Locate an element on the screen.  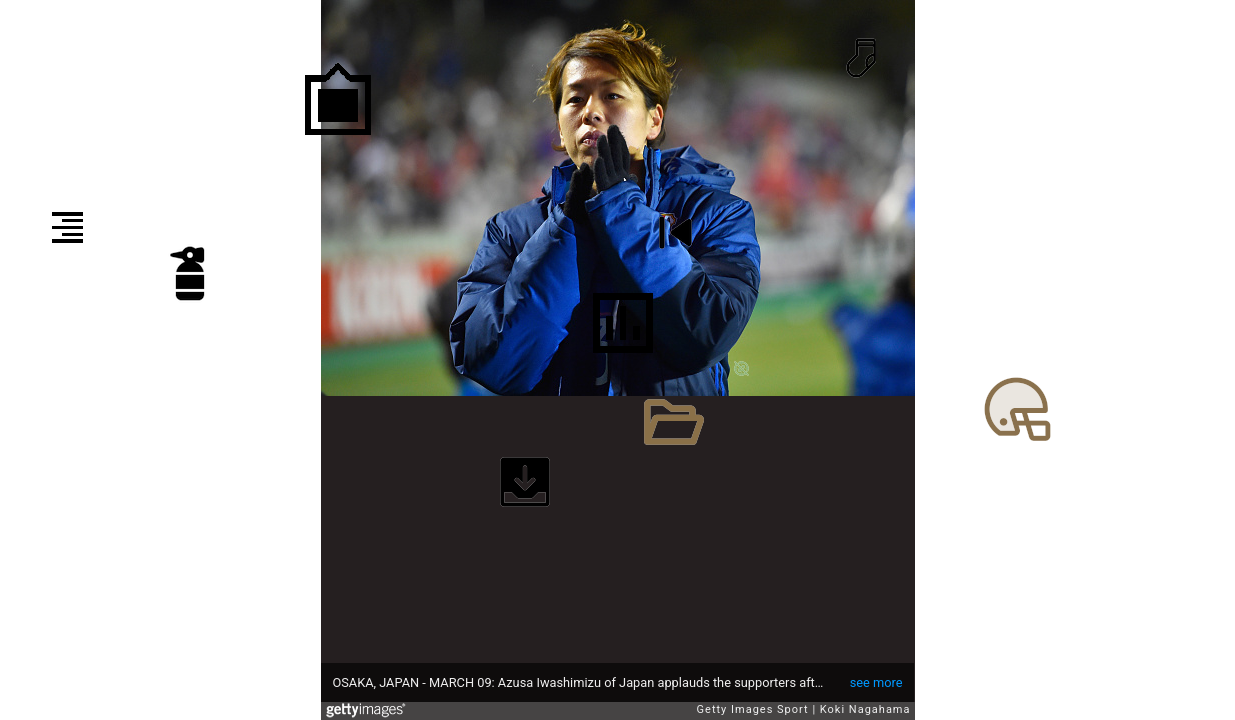
browse clothing or apparel items is located at coordinates (862, 57).